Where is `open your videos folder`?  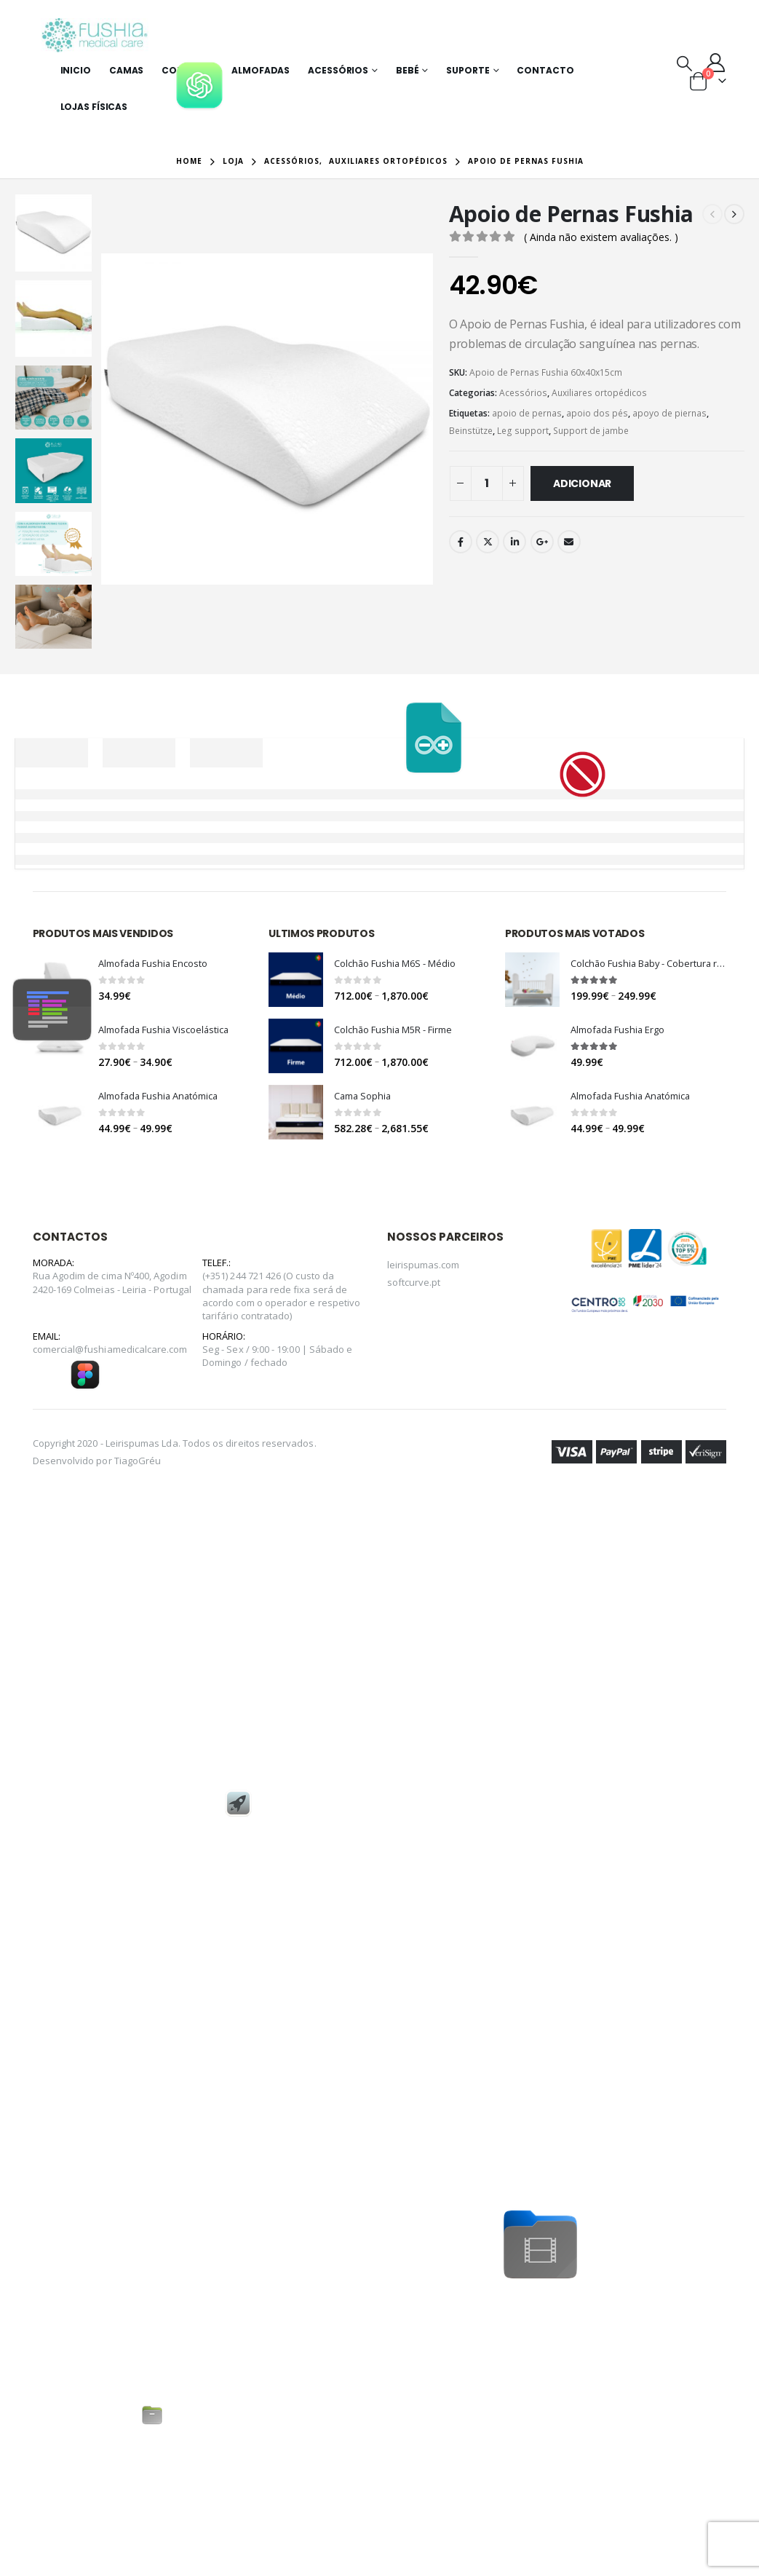 open your videos folder is located at coordinates (540, 2244).